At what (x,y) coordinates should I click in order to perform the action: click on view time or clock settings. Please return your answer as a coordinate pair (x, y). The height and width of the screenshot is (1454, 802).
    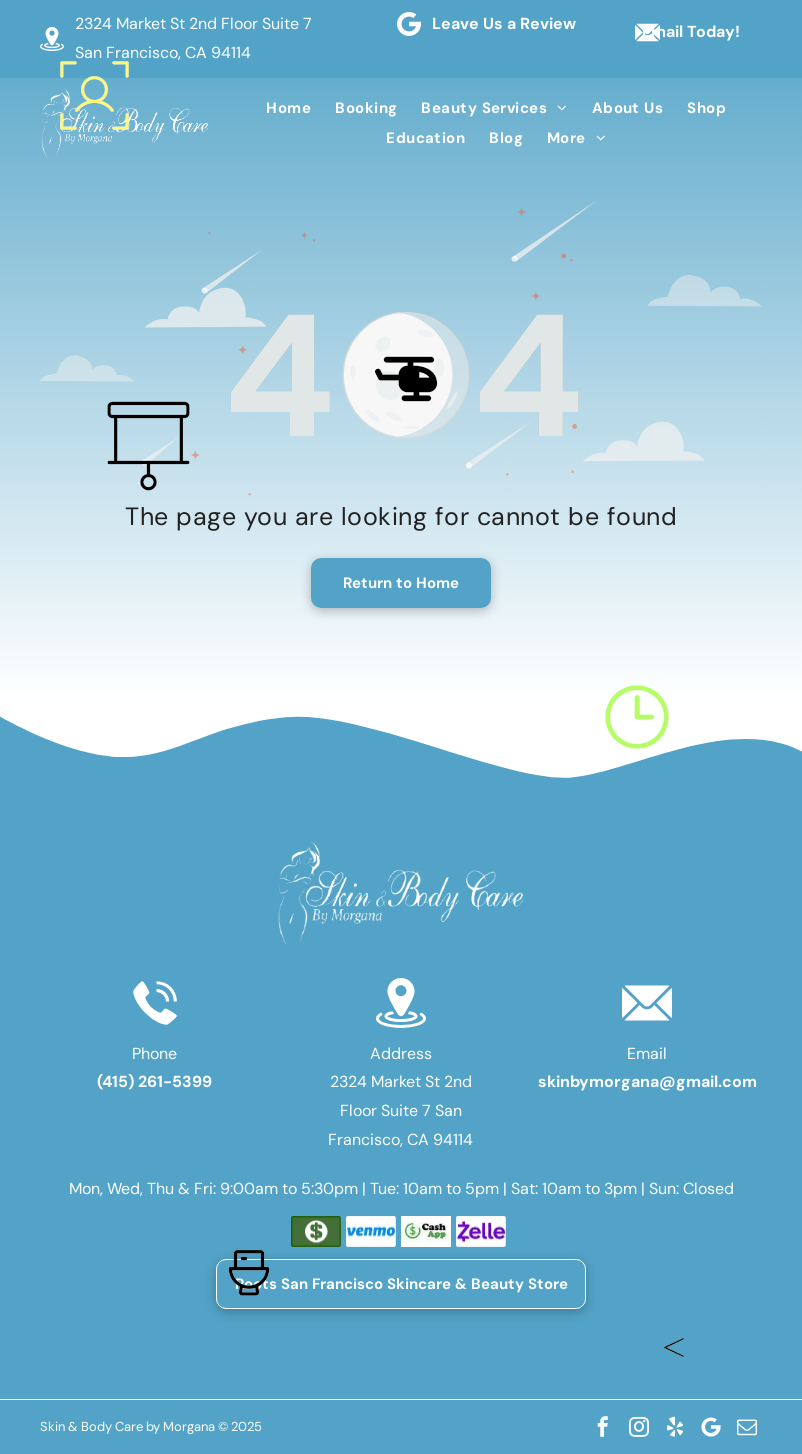
    Looking at the image, I should click on (637, 717).